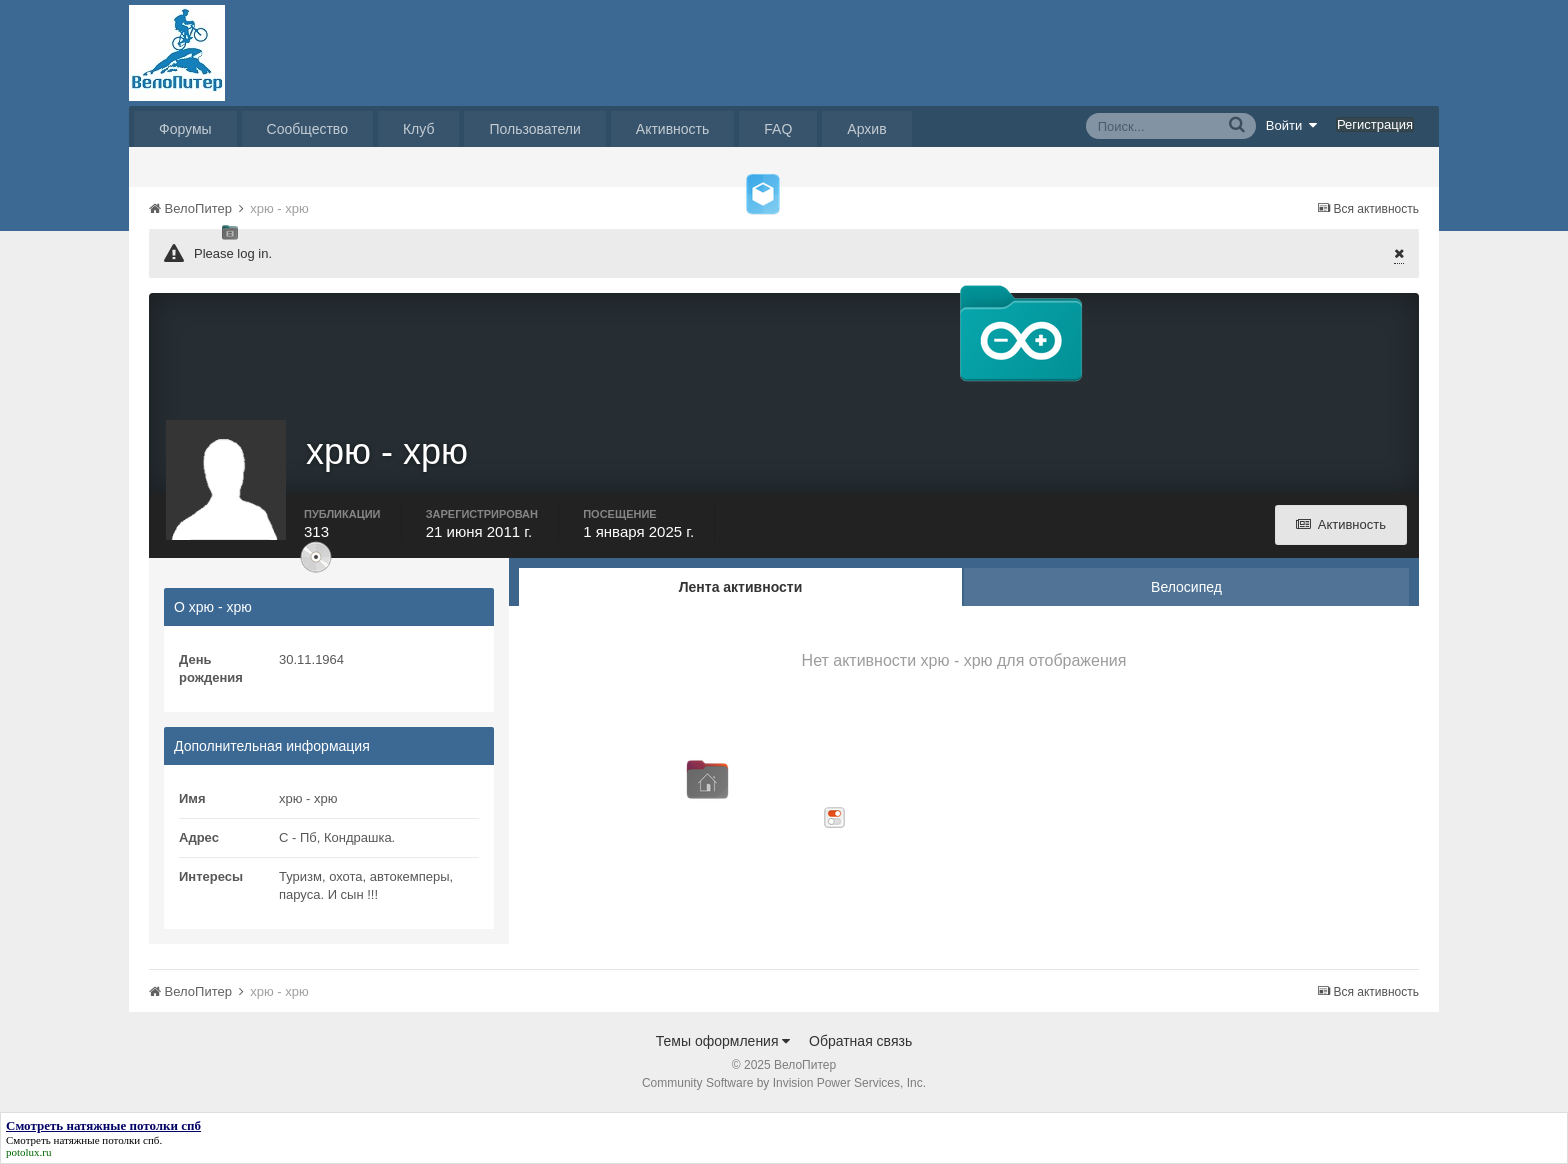 The image size is (1568, 1164). Describe the element at coordinates (707, 779) in the screenshot. I see `access your home folder` at that location.